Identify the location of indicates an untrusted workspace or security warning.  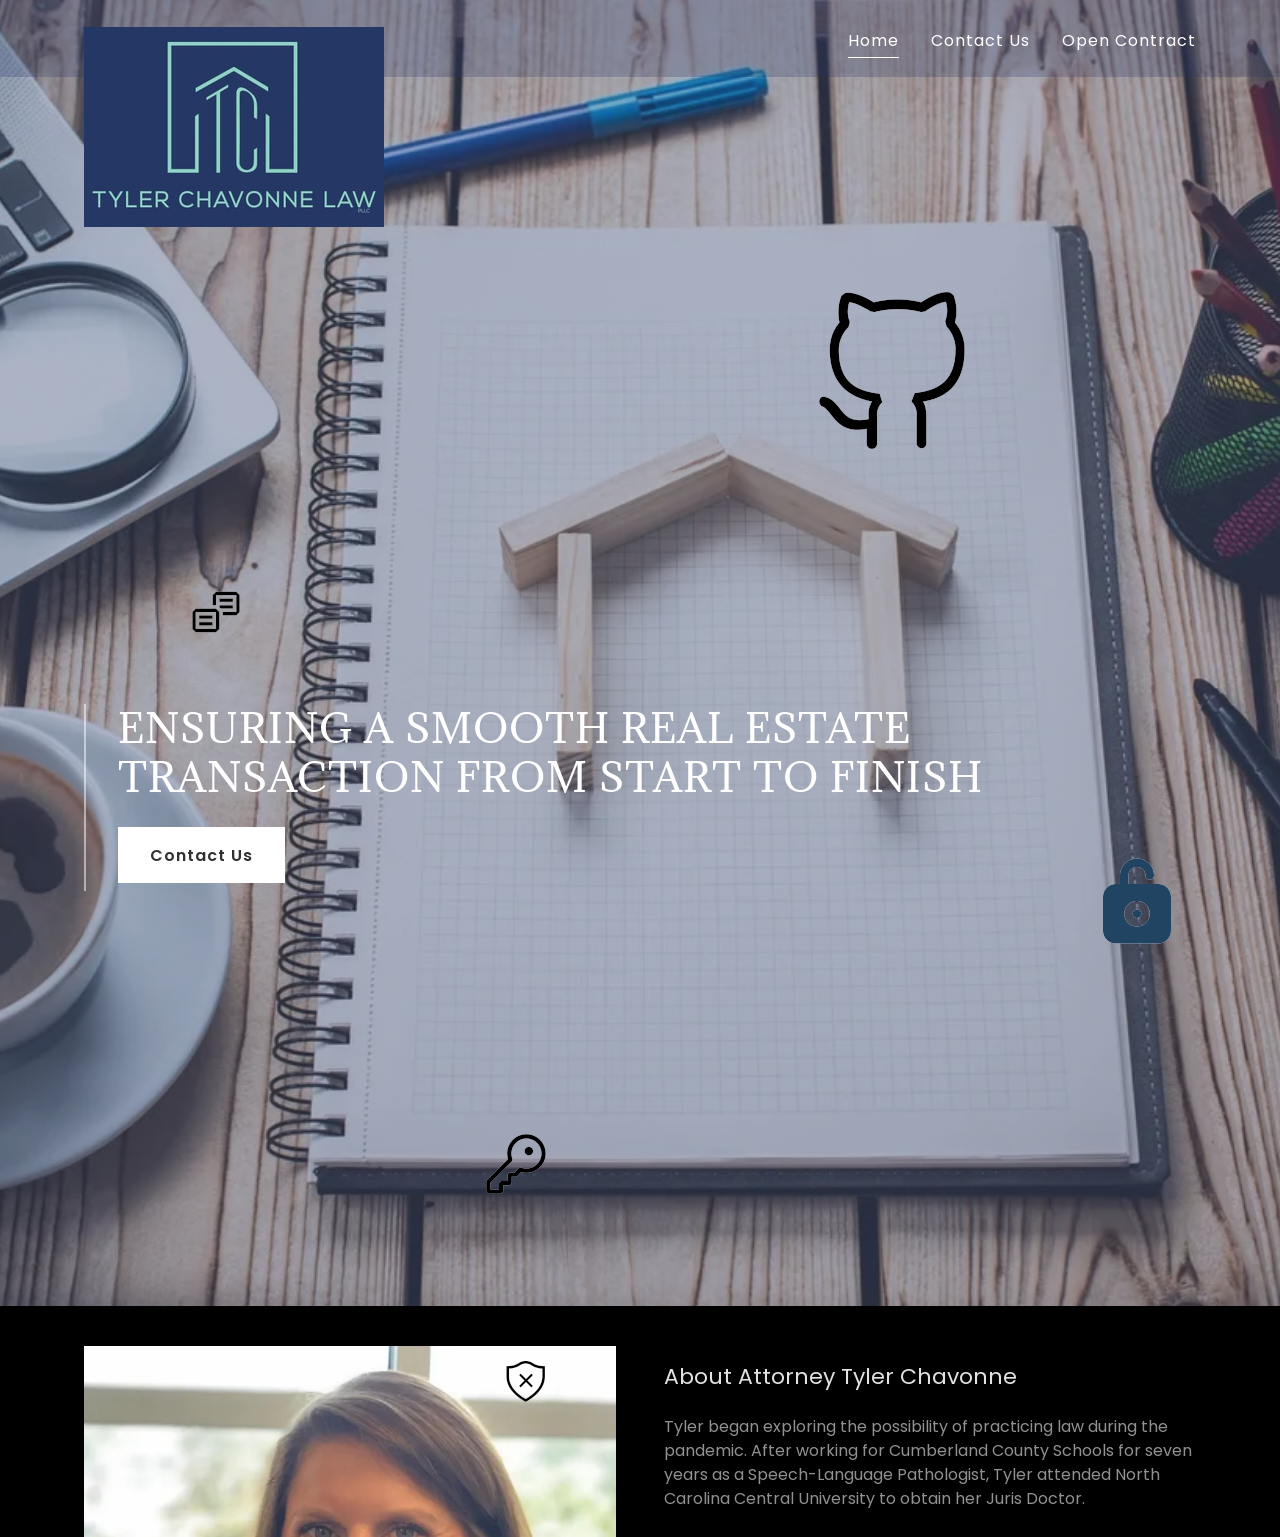
(525, 1381).